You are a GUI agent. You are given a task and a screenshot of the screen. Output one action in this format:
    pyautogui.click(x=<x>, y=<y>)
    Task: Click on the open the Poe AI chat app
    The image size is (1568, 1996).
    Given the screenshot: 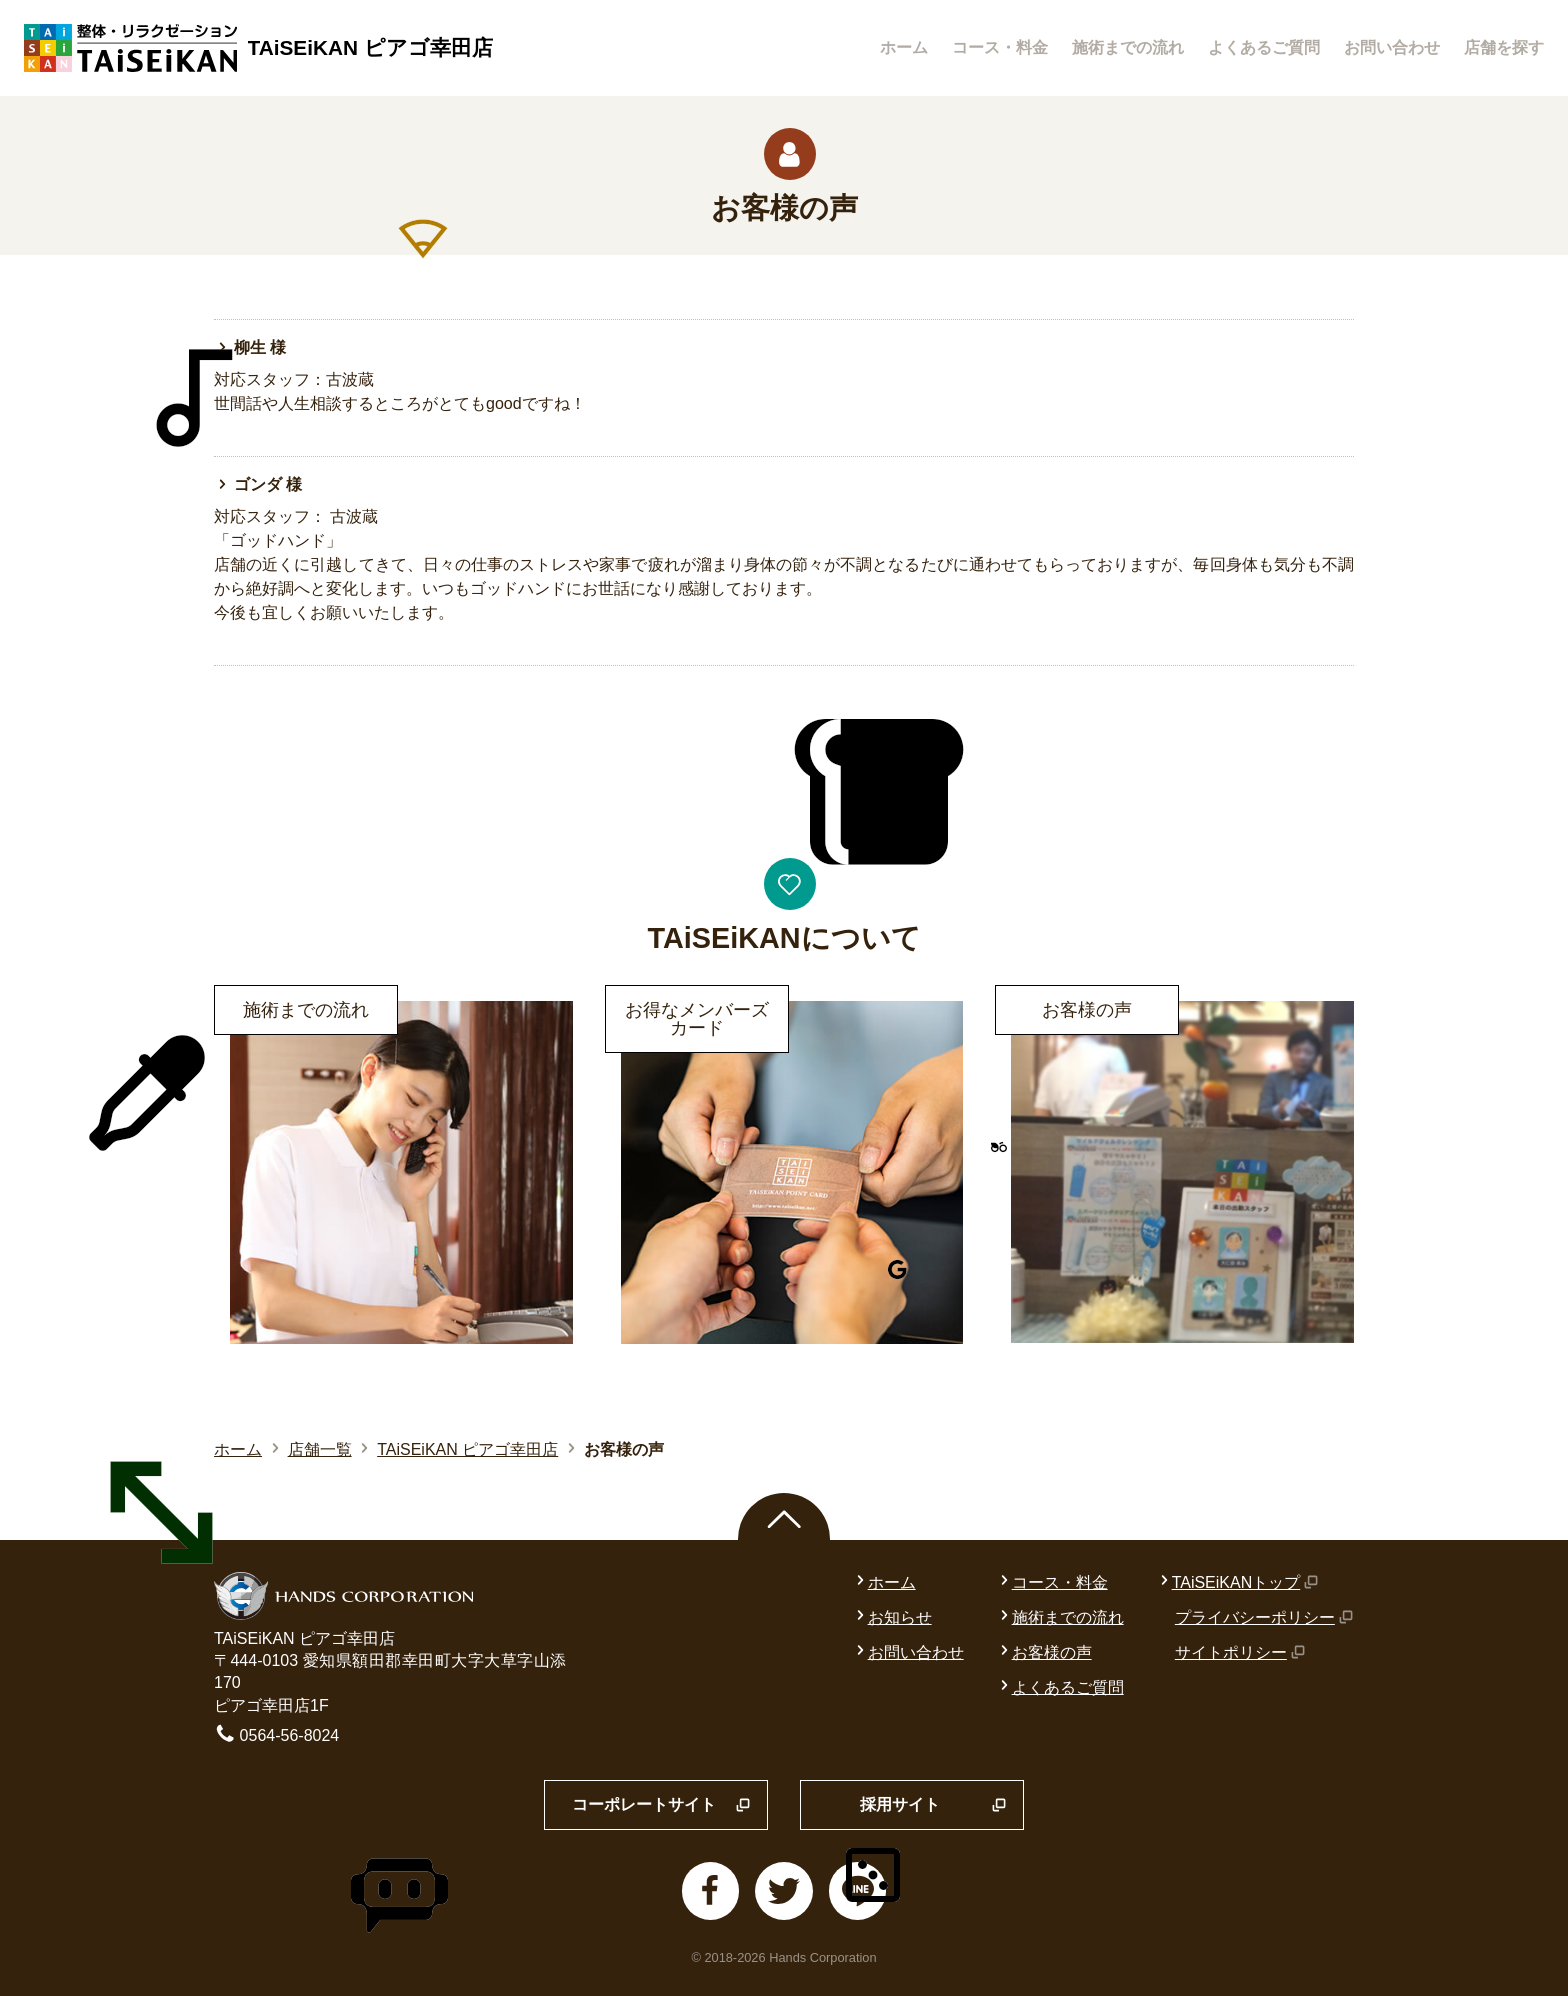 What is the action you would take?
    pyautogui.click(x=399, y=1895)
    